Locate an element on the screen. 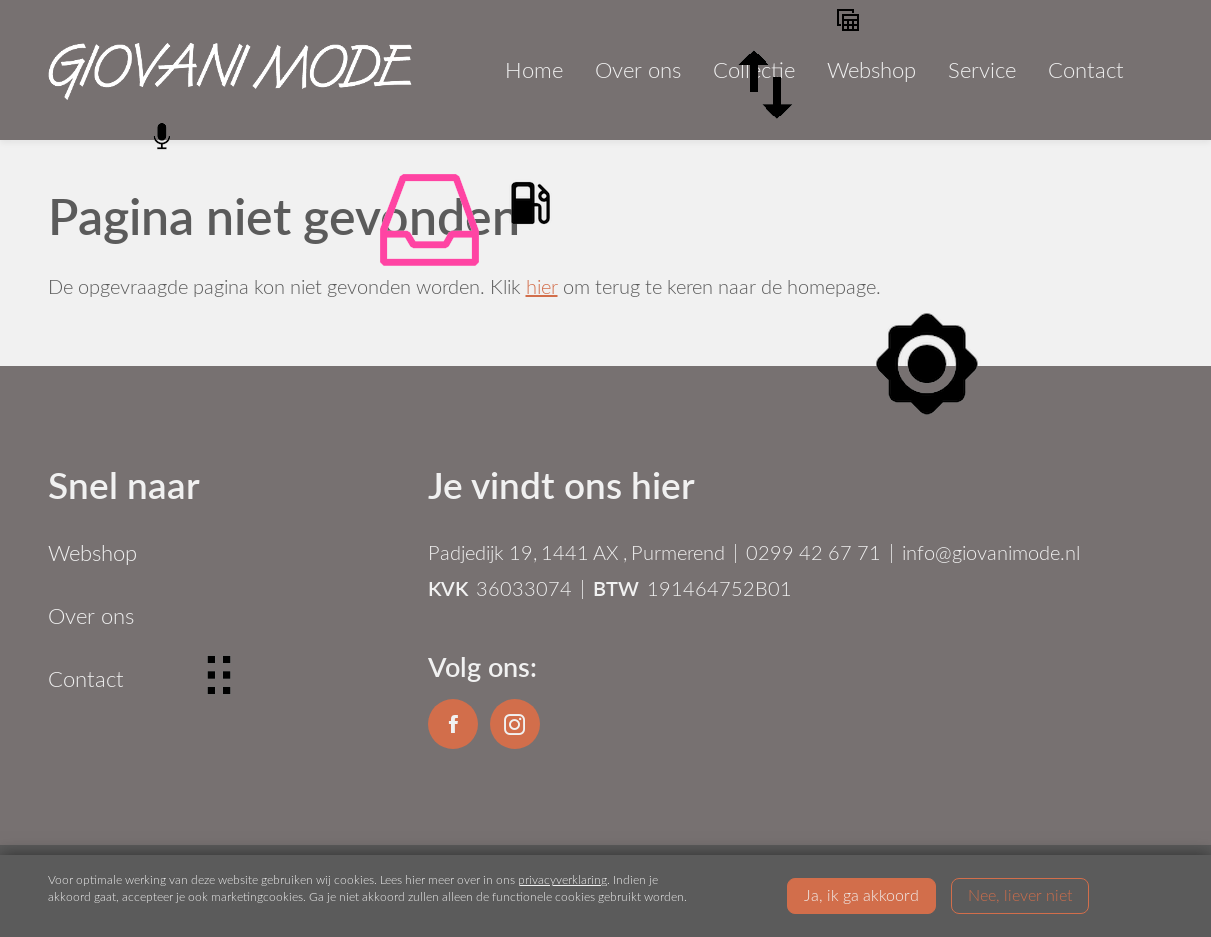 This screenshot has height=937, width=1211. import or export data is located at coordinates (765, 84).